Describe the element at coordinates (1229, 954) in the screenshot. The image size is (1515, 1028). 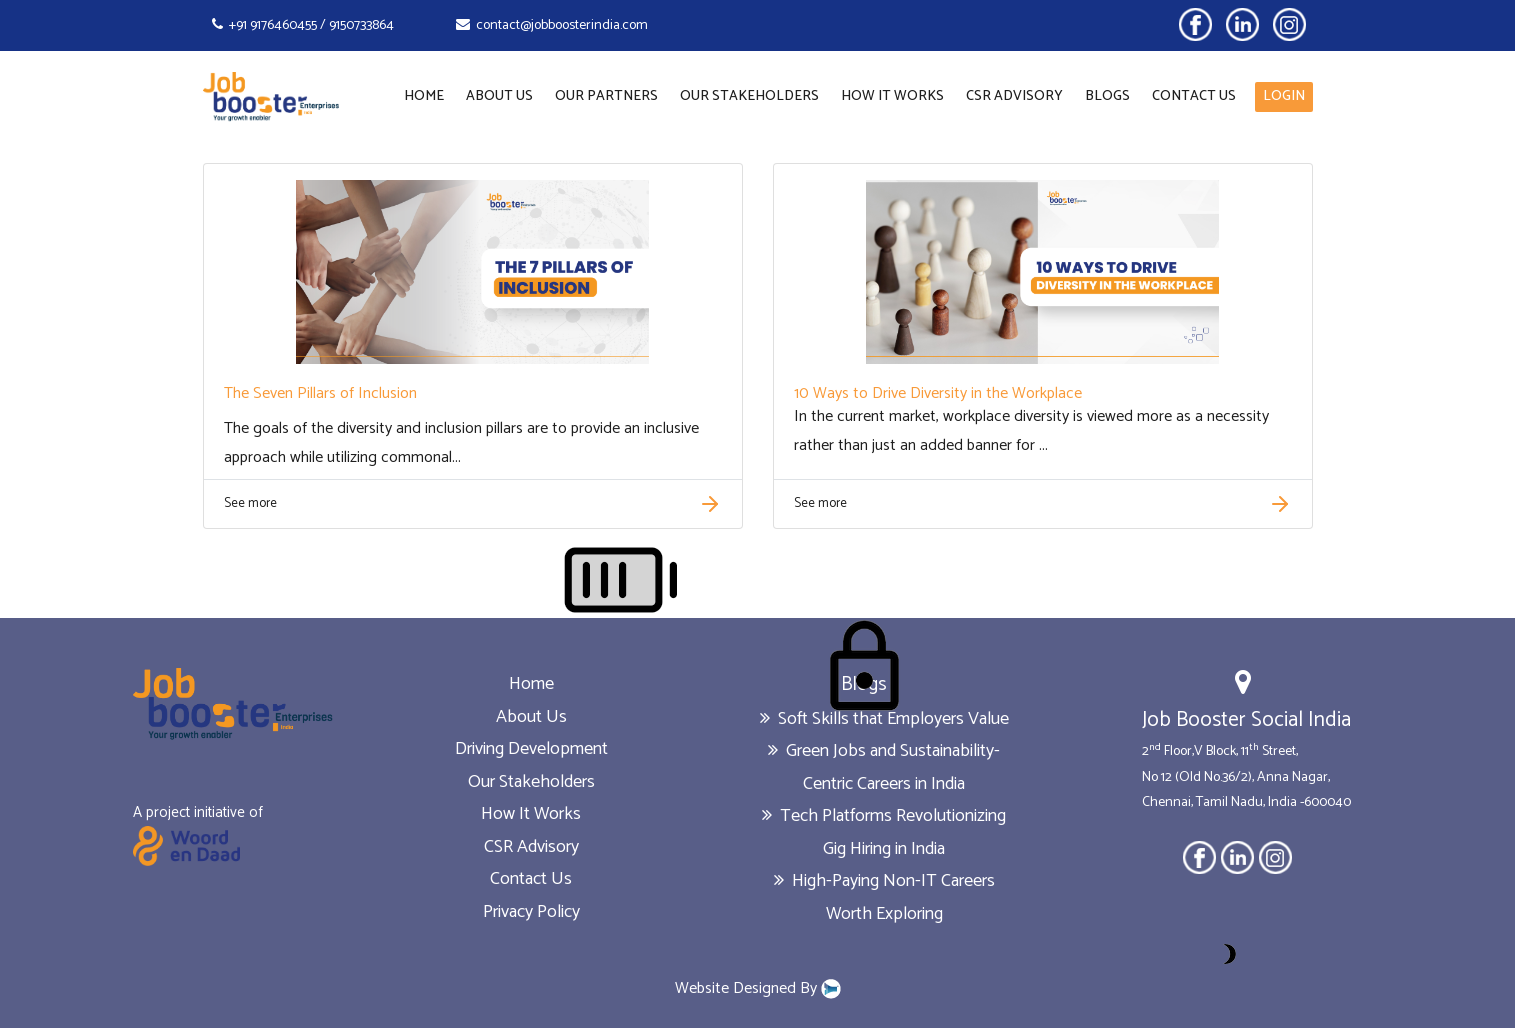
I see `toggle dark mode or night theme` at that location.